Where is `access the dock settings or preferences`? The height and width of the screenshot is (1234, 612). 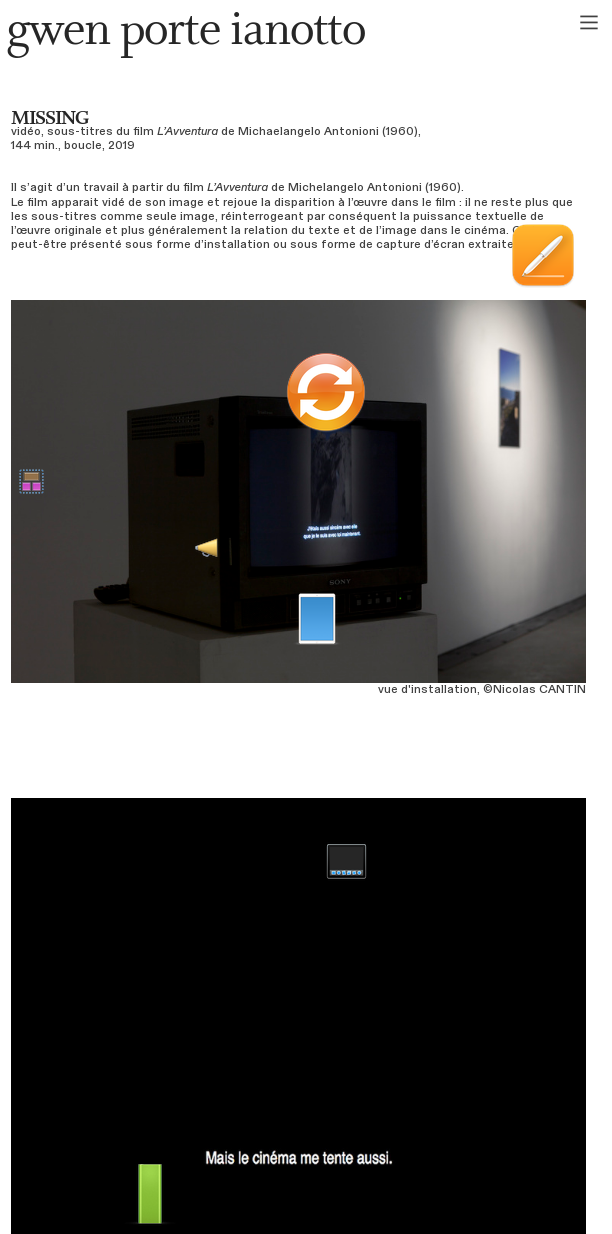
access the dock settings or preferences is located at coordinates (346, 861).